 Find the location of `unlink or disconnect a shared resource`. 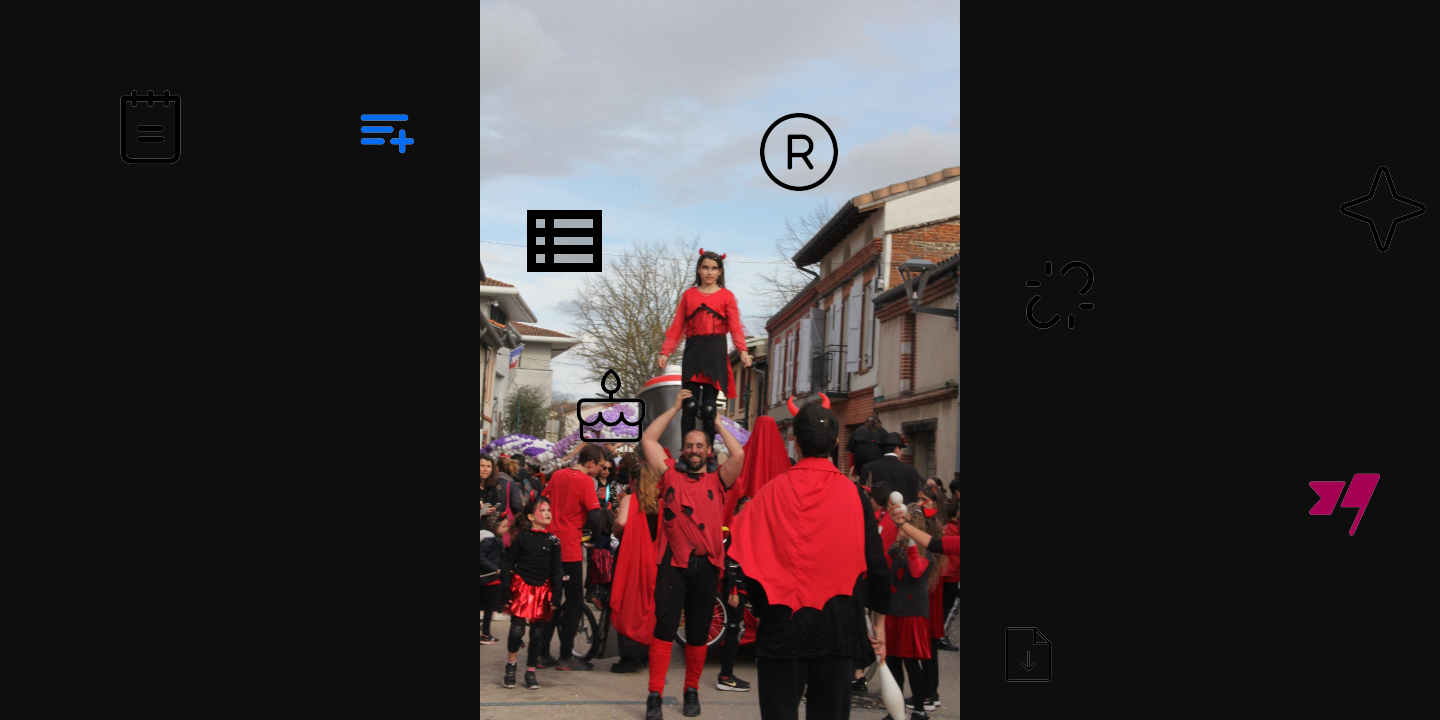

unlink or disconnect a shared resource is located at coordinates (1060, 295).